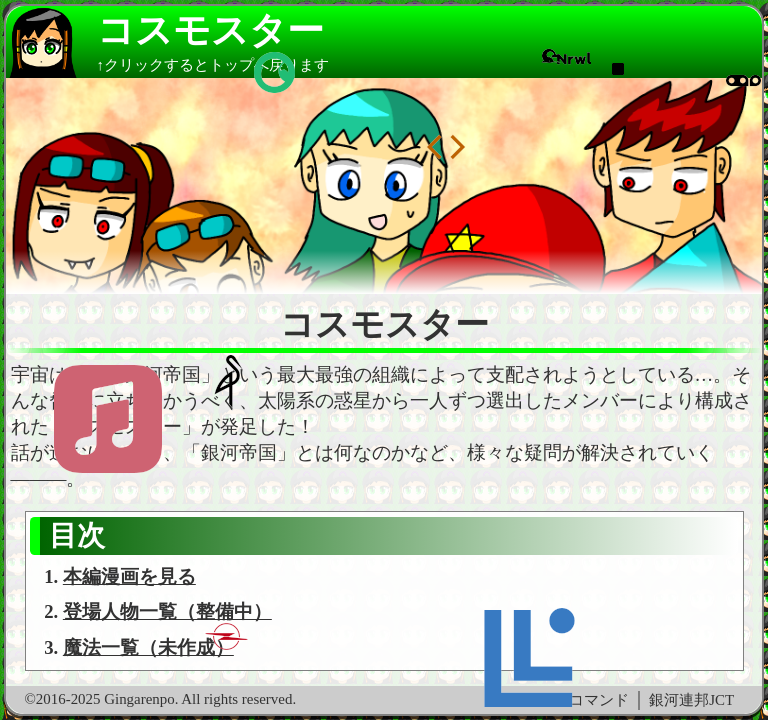 This screenshot has width=768, height=720. Describe the element at coordinates (108, 419) in the screenshot. I see `open apple music` at that location.